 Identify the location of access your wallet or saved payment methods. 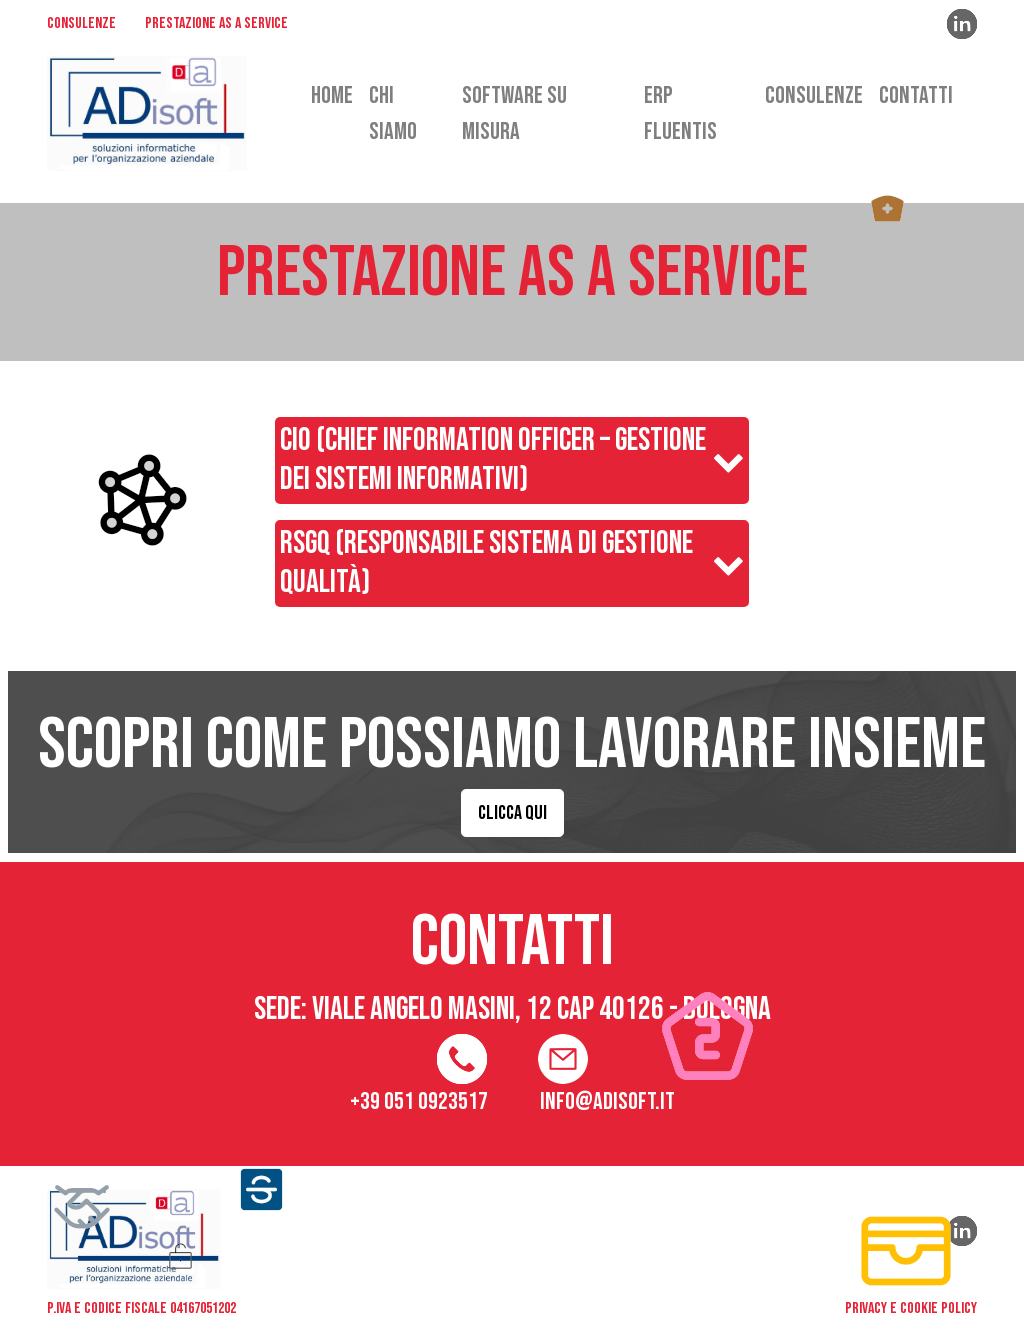
(906, 1251).